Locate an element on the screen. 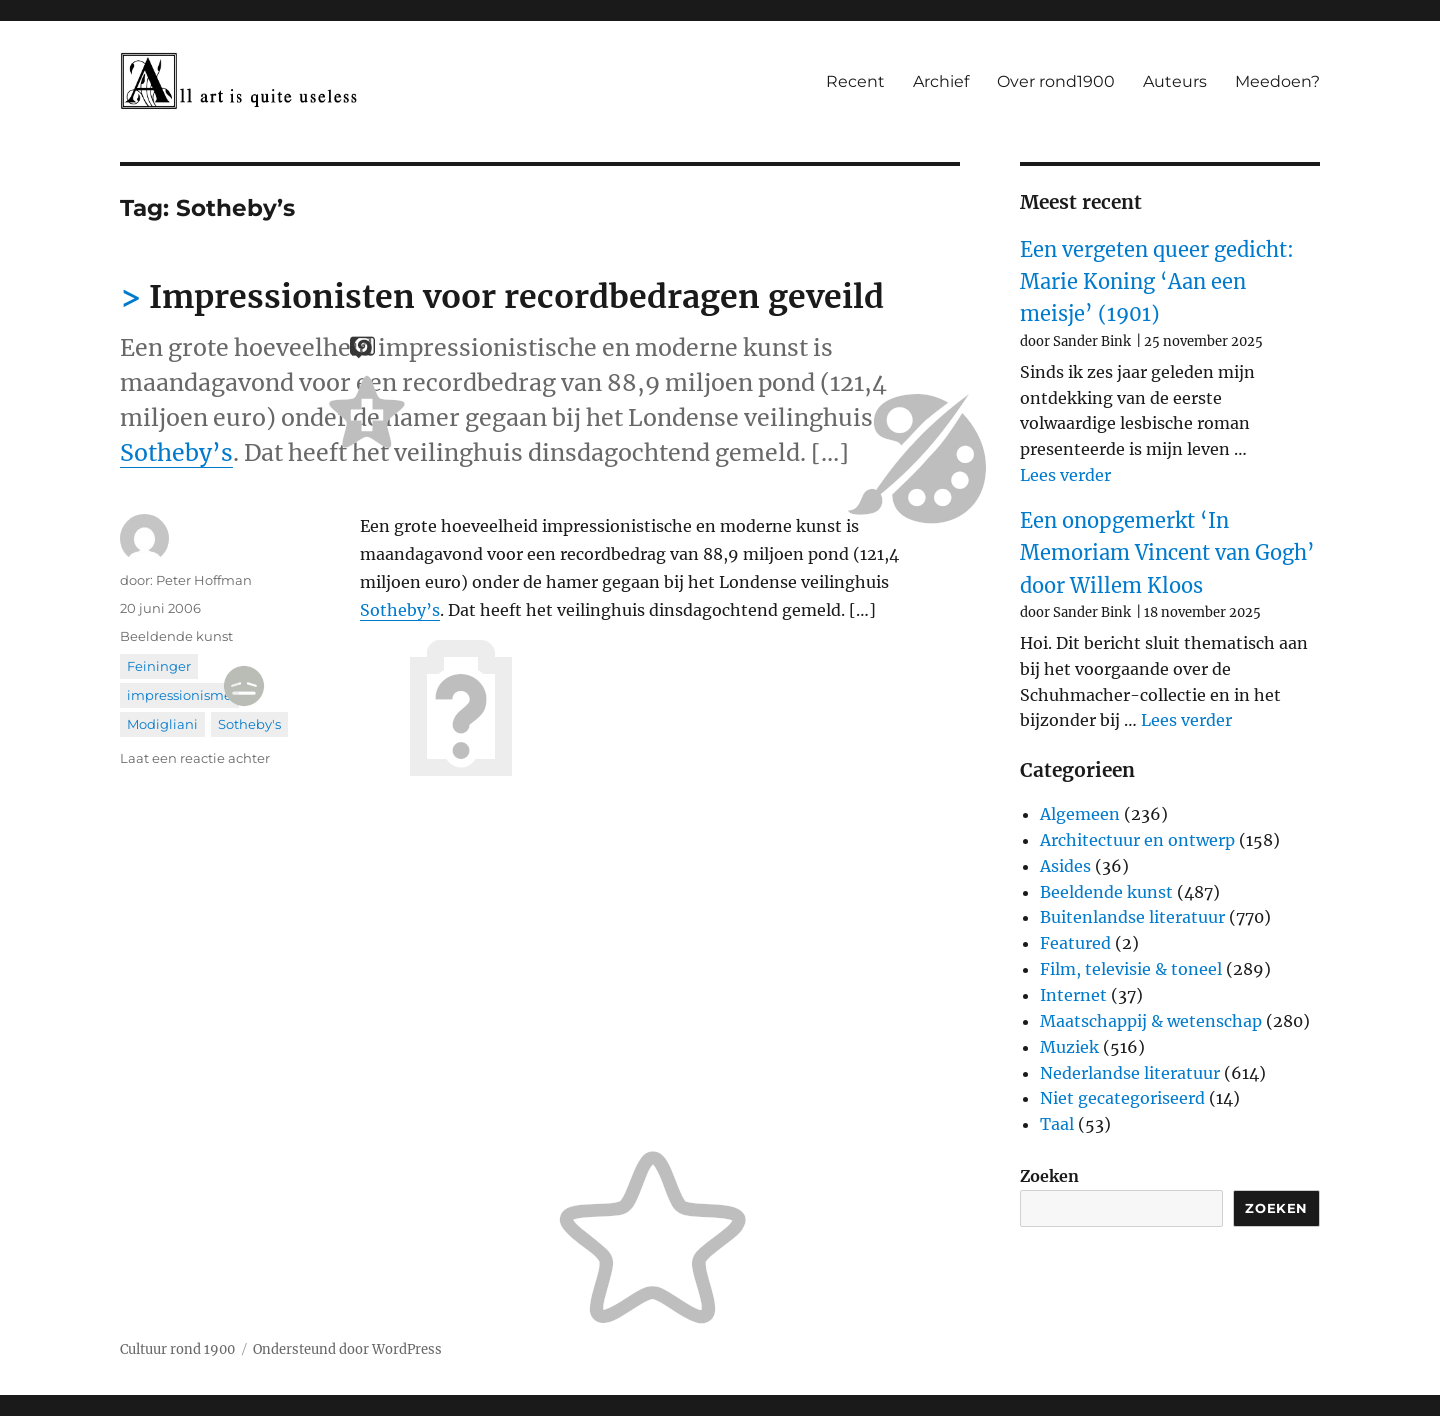 The height and width of the screenshot is (1416, 1440). indicates battery not detected or missing is located at coordinates (461, 708).